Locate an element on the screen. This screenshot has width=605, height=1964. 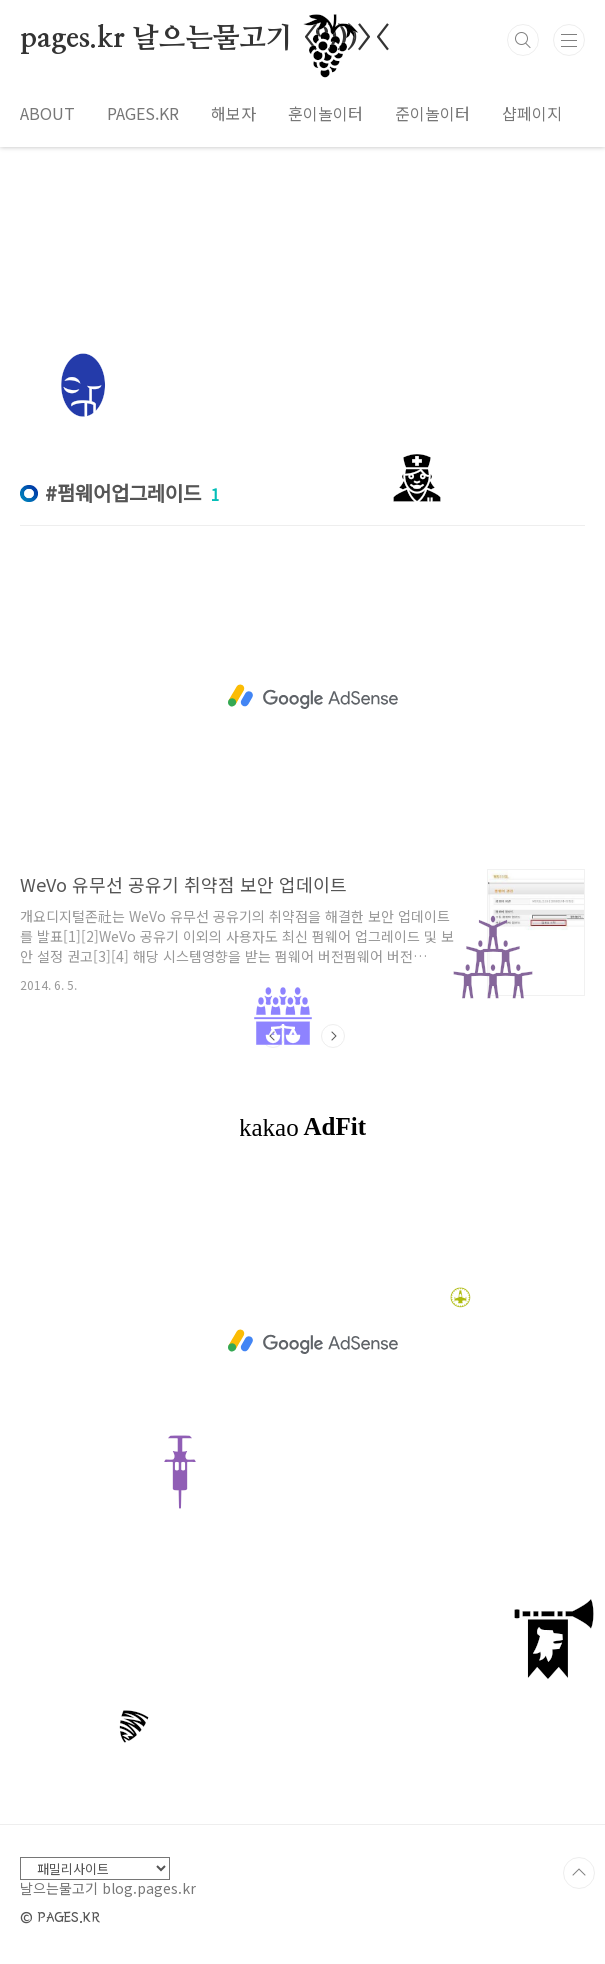
view jury or tribunal panel is located at coordinates (283, 1016).